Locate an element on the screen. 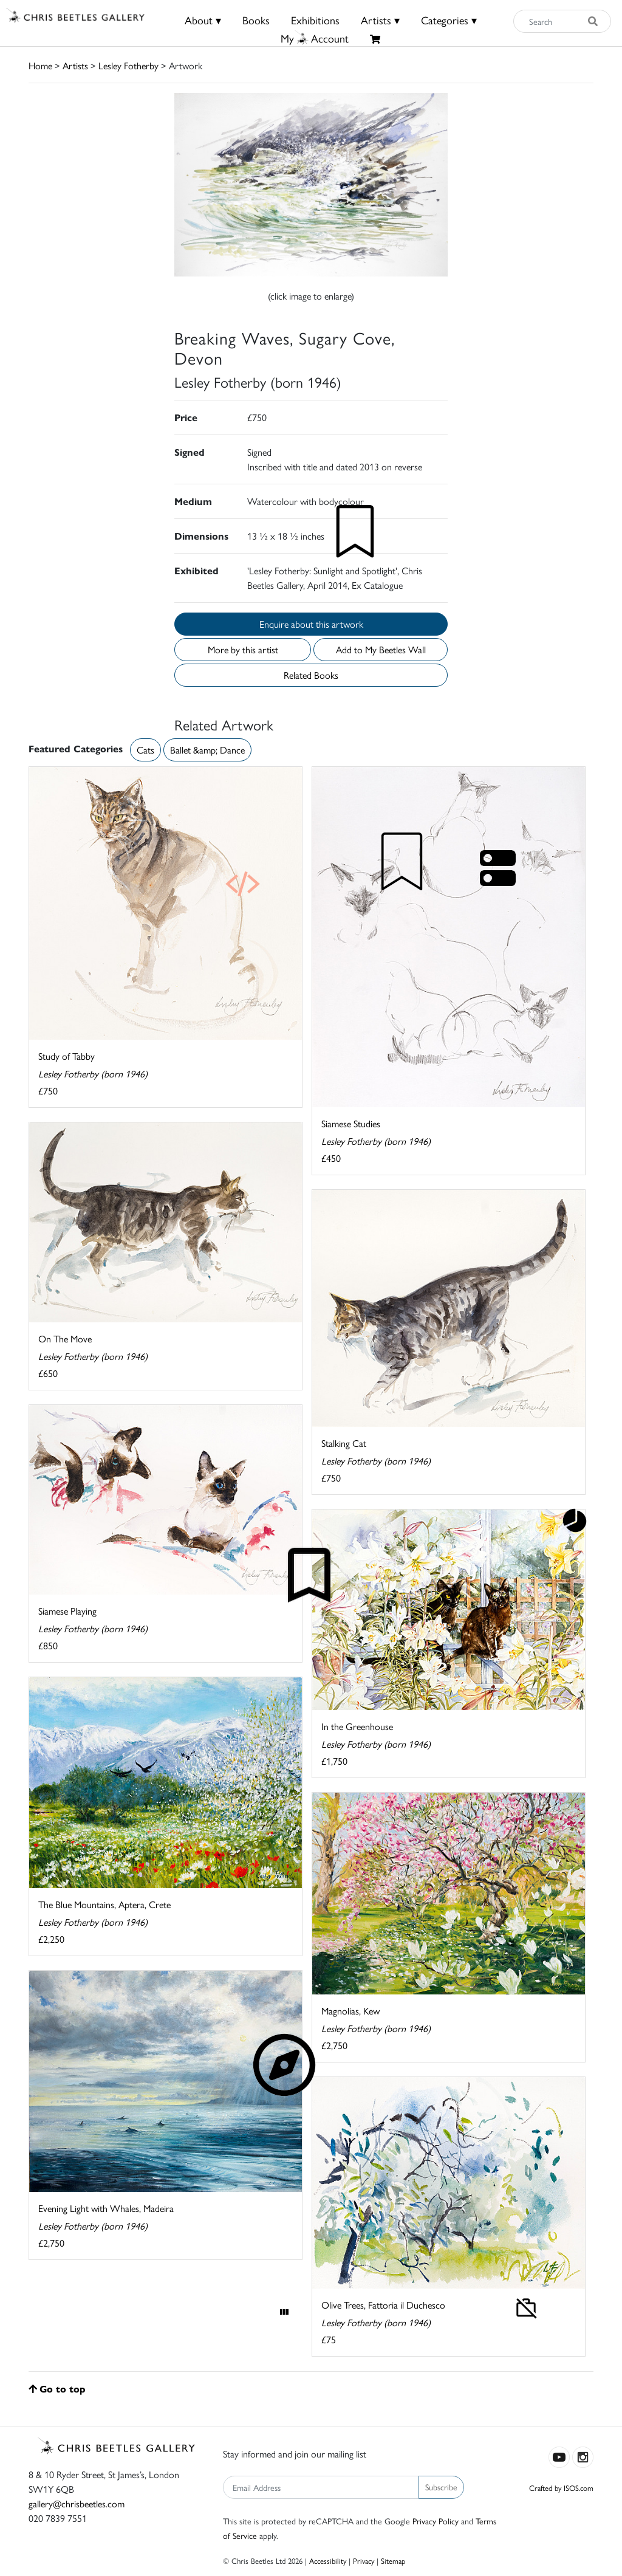  view analytics or statistics is located at coordinates (575, 1520).